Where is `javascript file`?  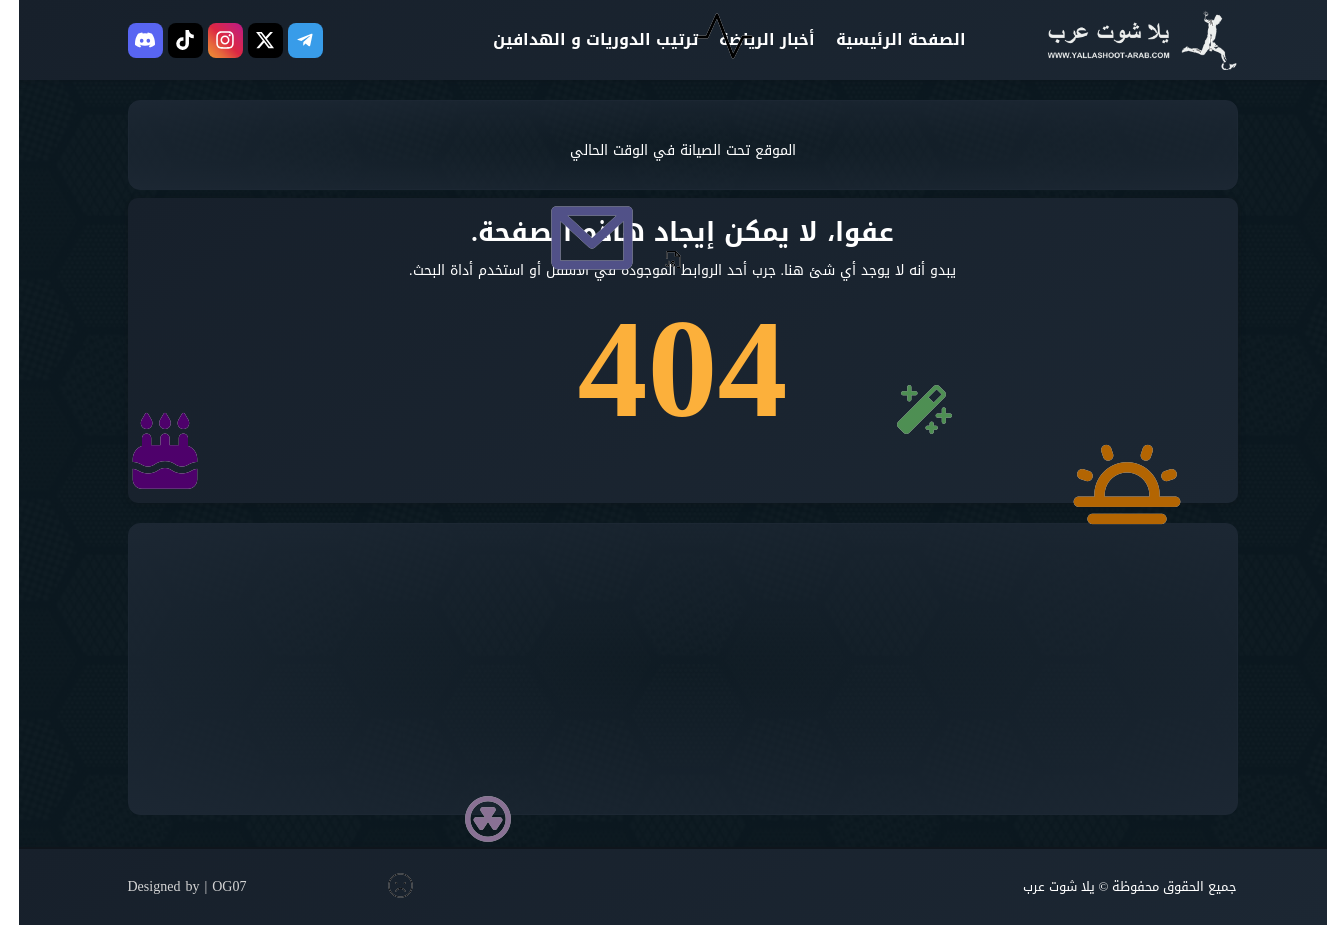
javascript file is located at coordinates (673, 259).